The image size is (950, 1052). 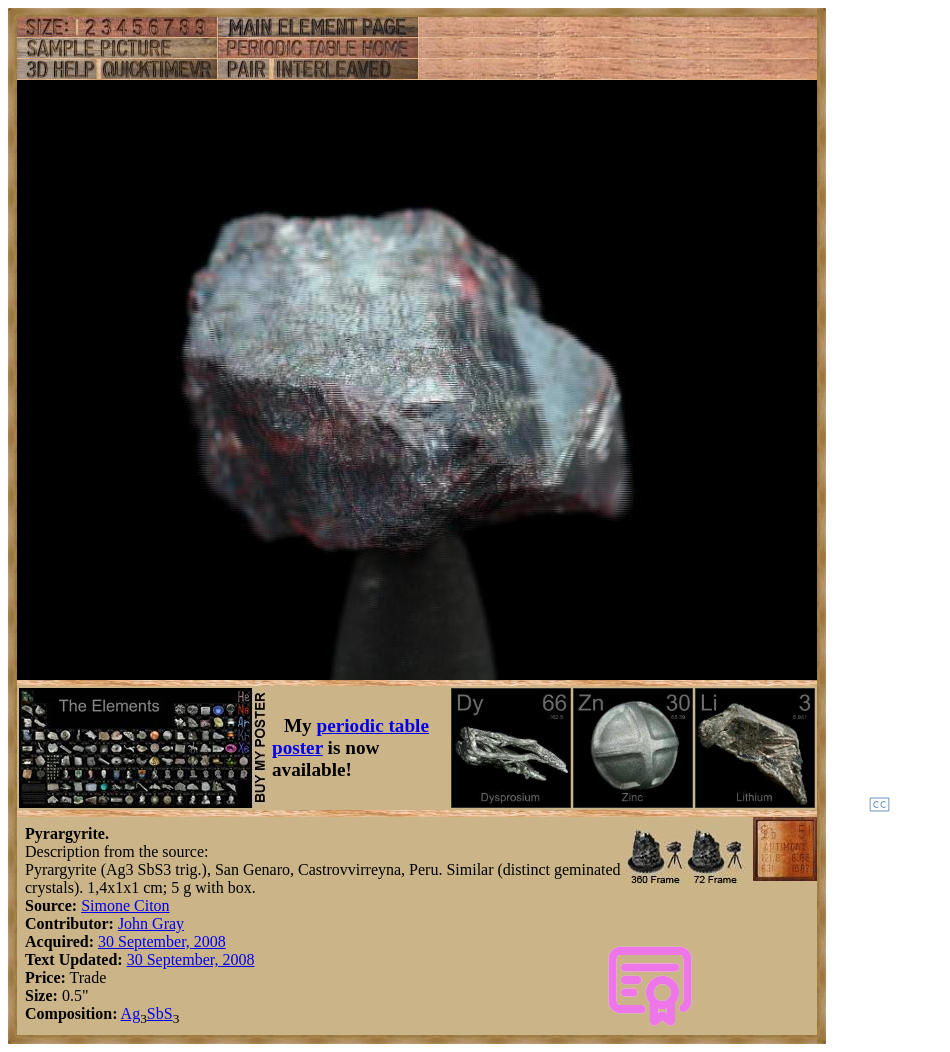 I want to click on view certificate or credential details, so click(x=650, y=980).